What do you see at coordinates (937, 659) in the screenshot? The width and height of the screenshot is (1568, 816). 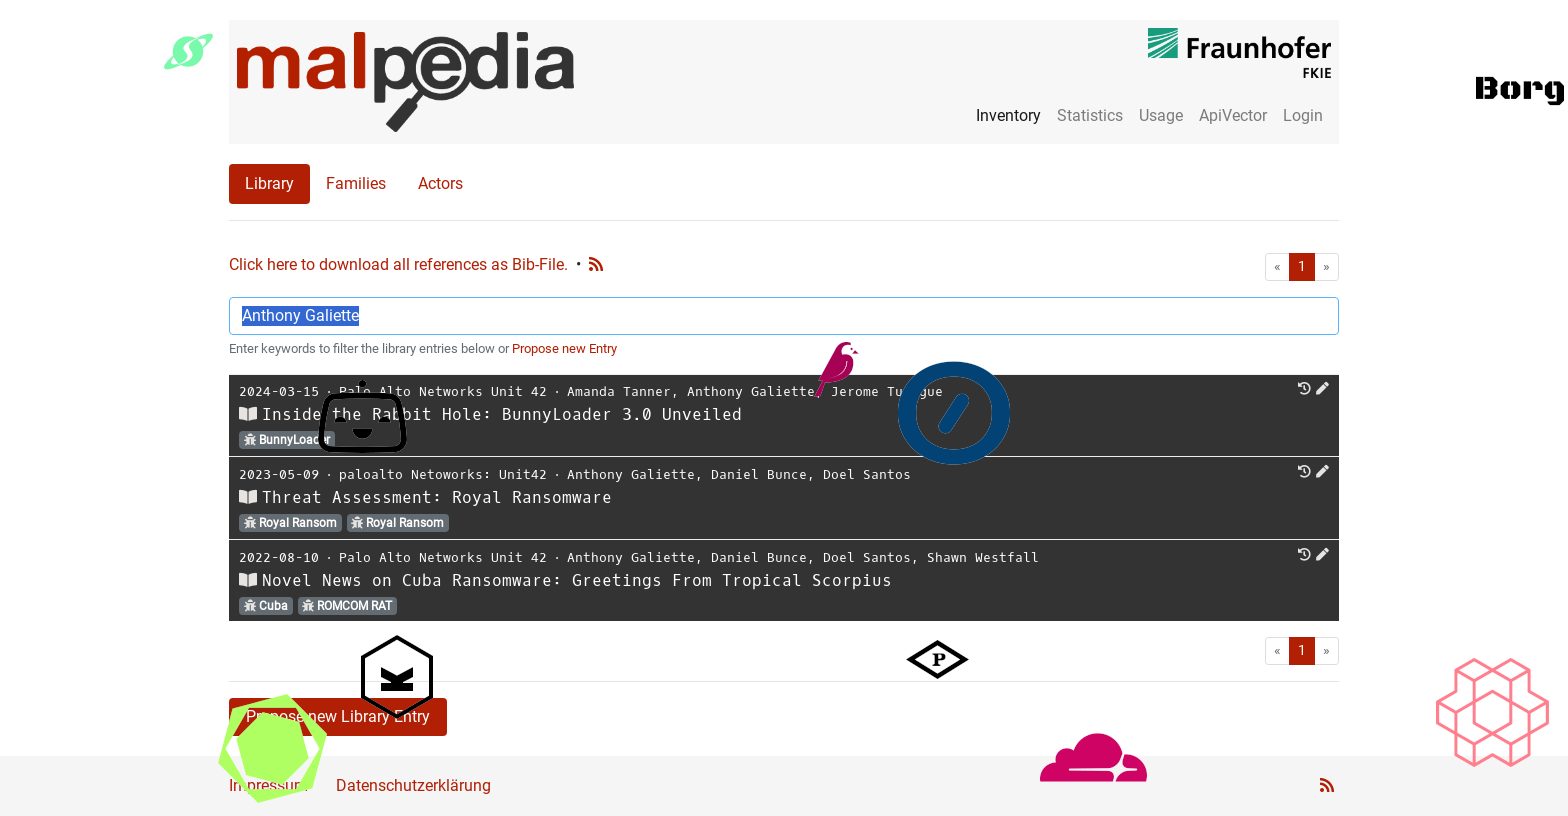 I see `powers brand logo` at bounding box center [937, 659].